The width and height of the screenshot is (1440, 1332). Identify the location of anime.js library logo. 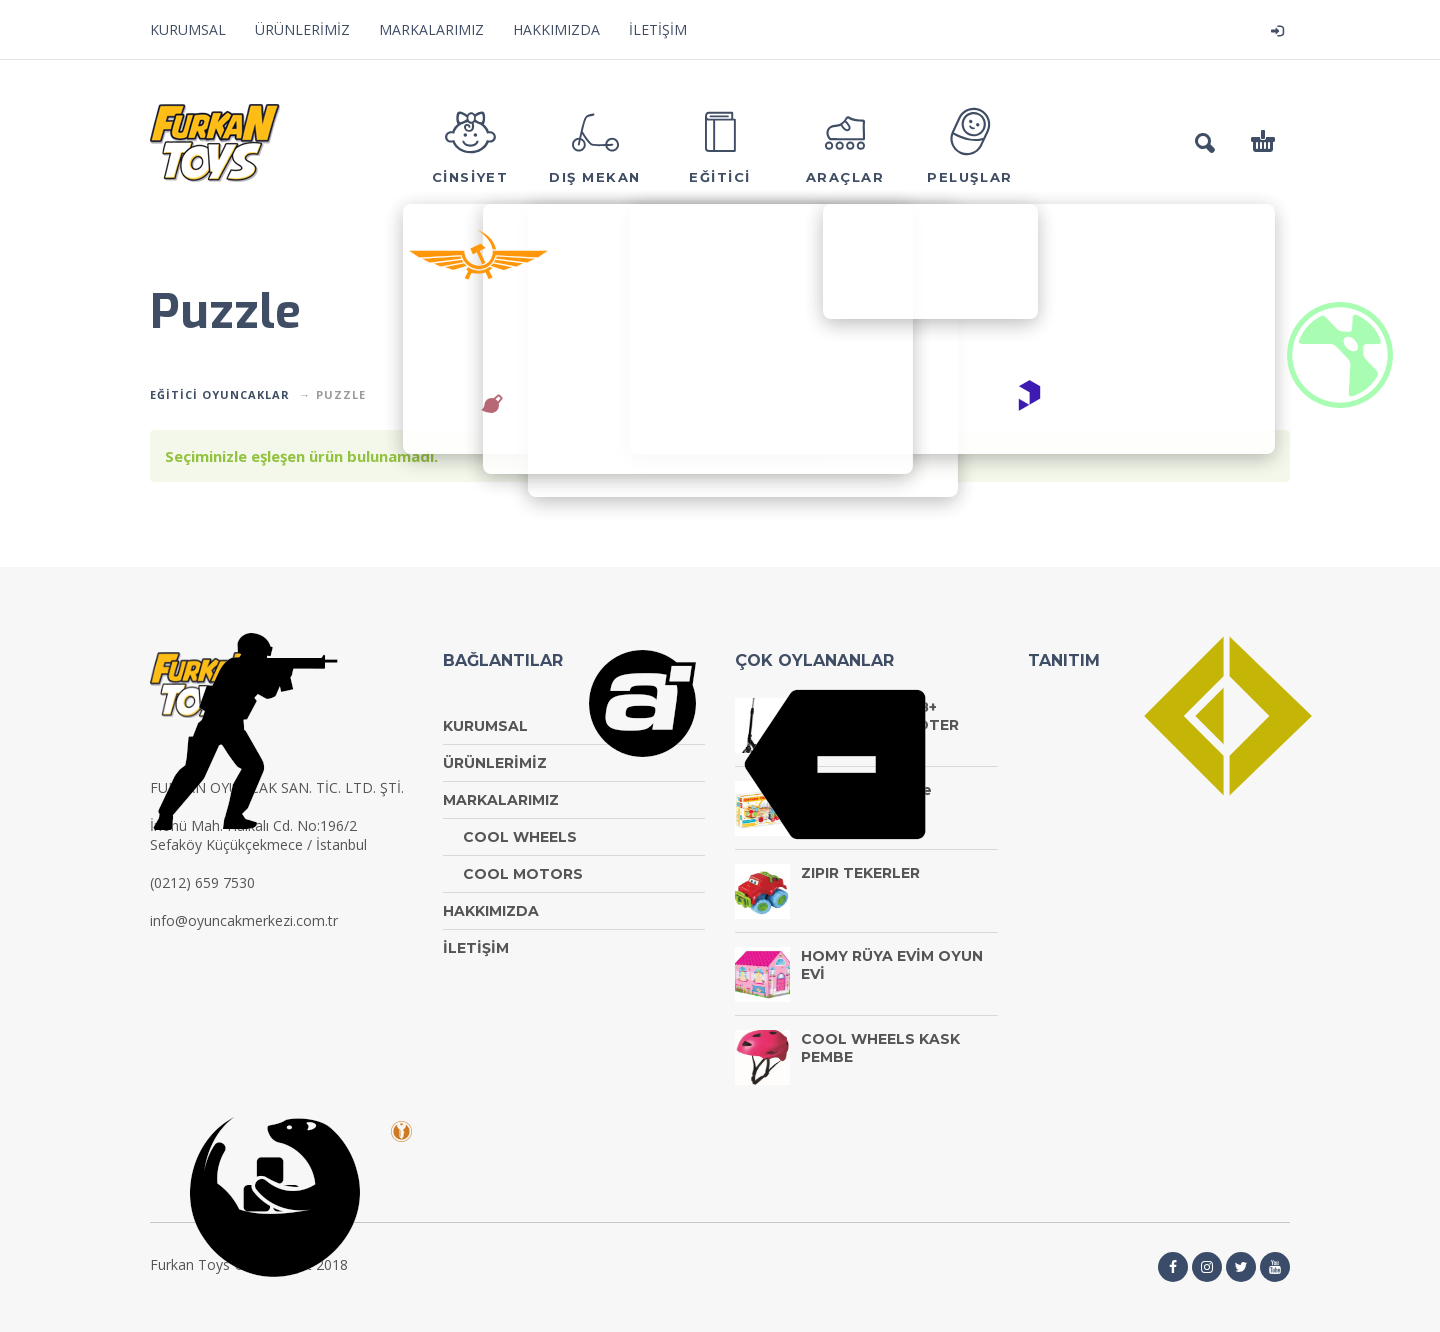
(642, 703).